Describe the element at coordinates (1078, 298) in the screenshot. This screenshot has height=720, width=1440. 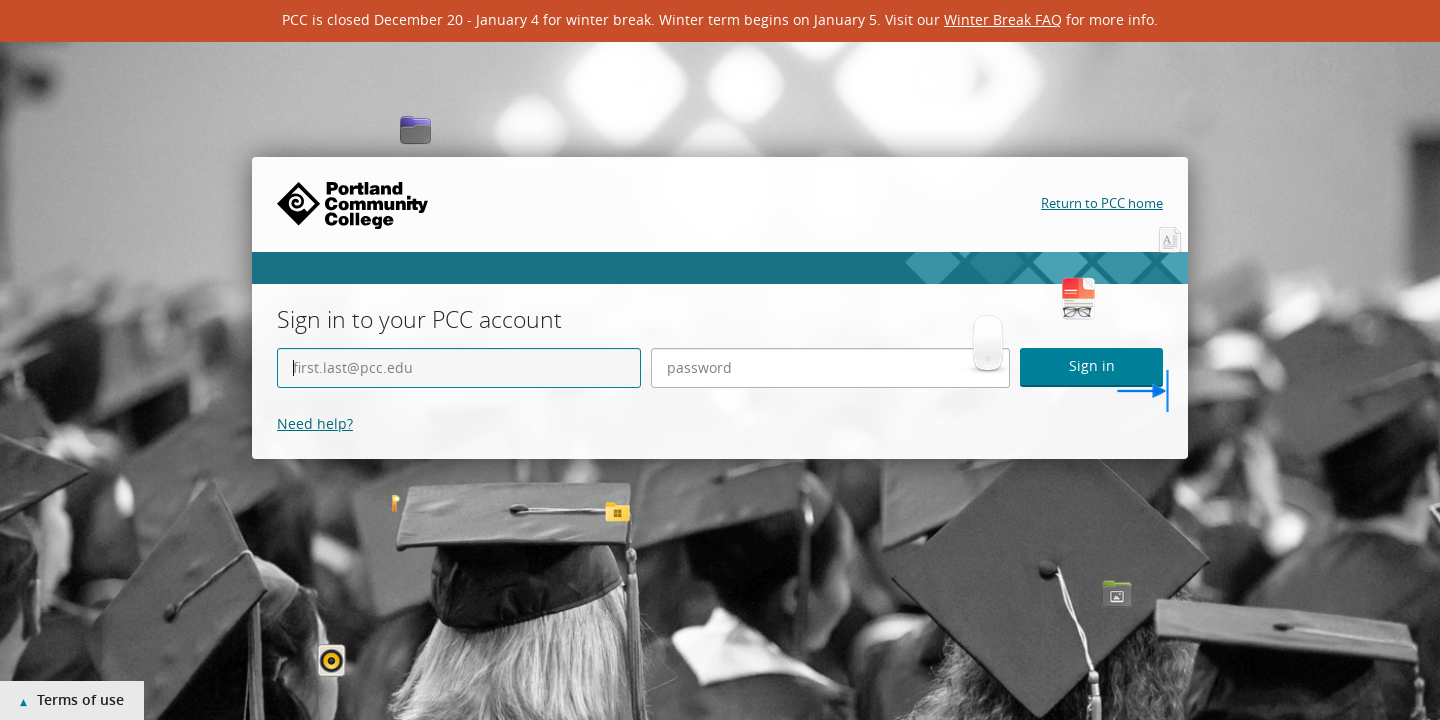
I see `open papers app for reading and organizing documents` at that location.